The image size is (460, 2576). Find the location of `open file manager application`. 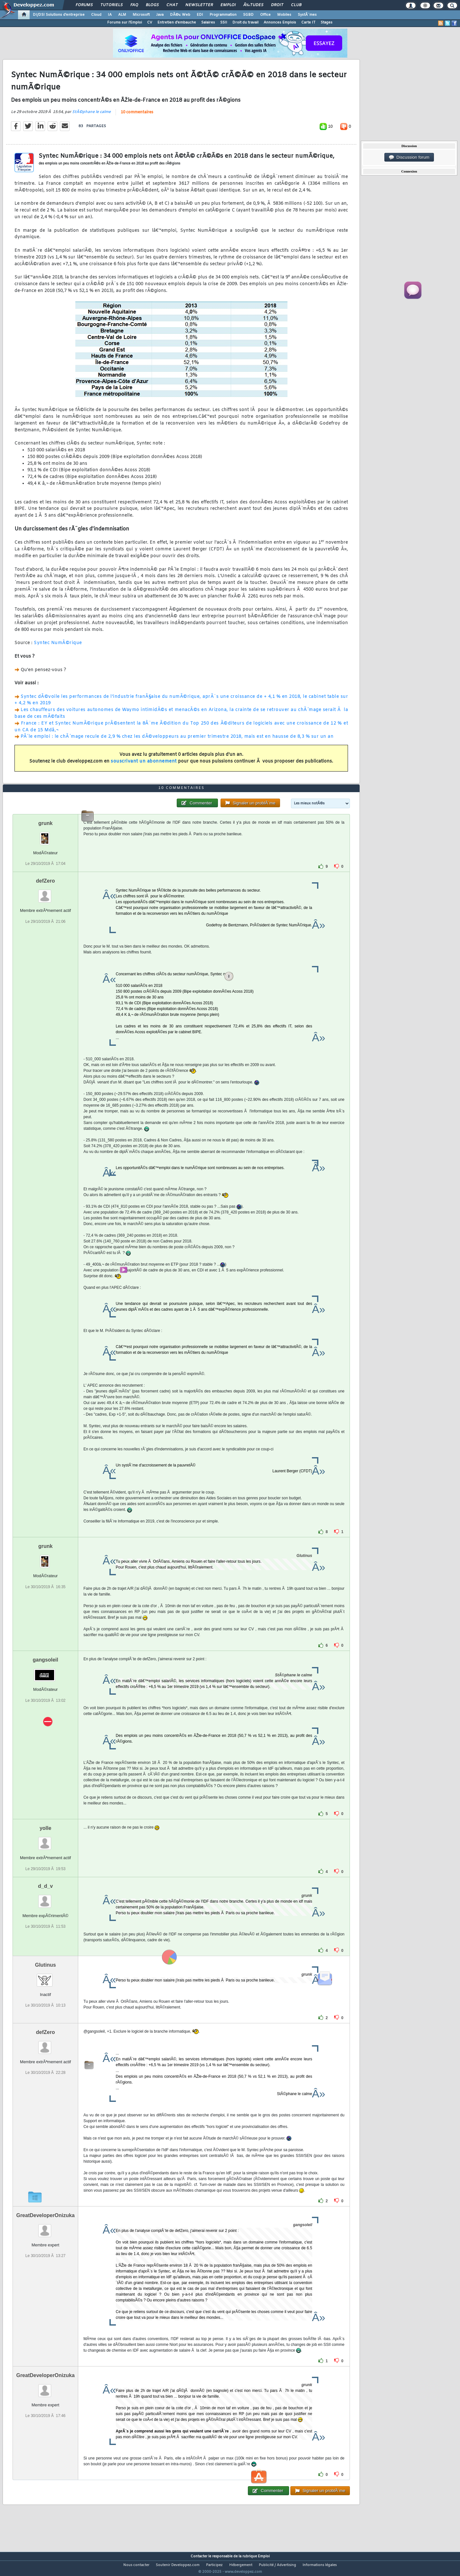

open file manager application is located at coordinates (89, 2065).